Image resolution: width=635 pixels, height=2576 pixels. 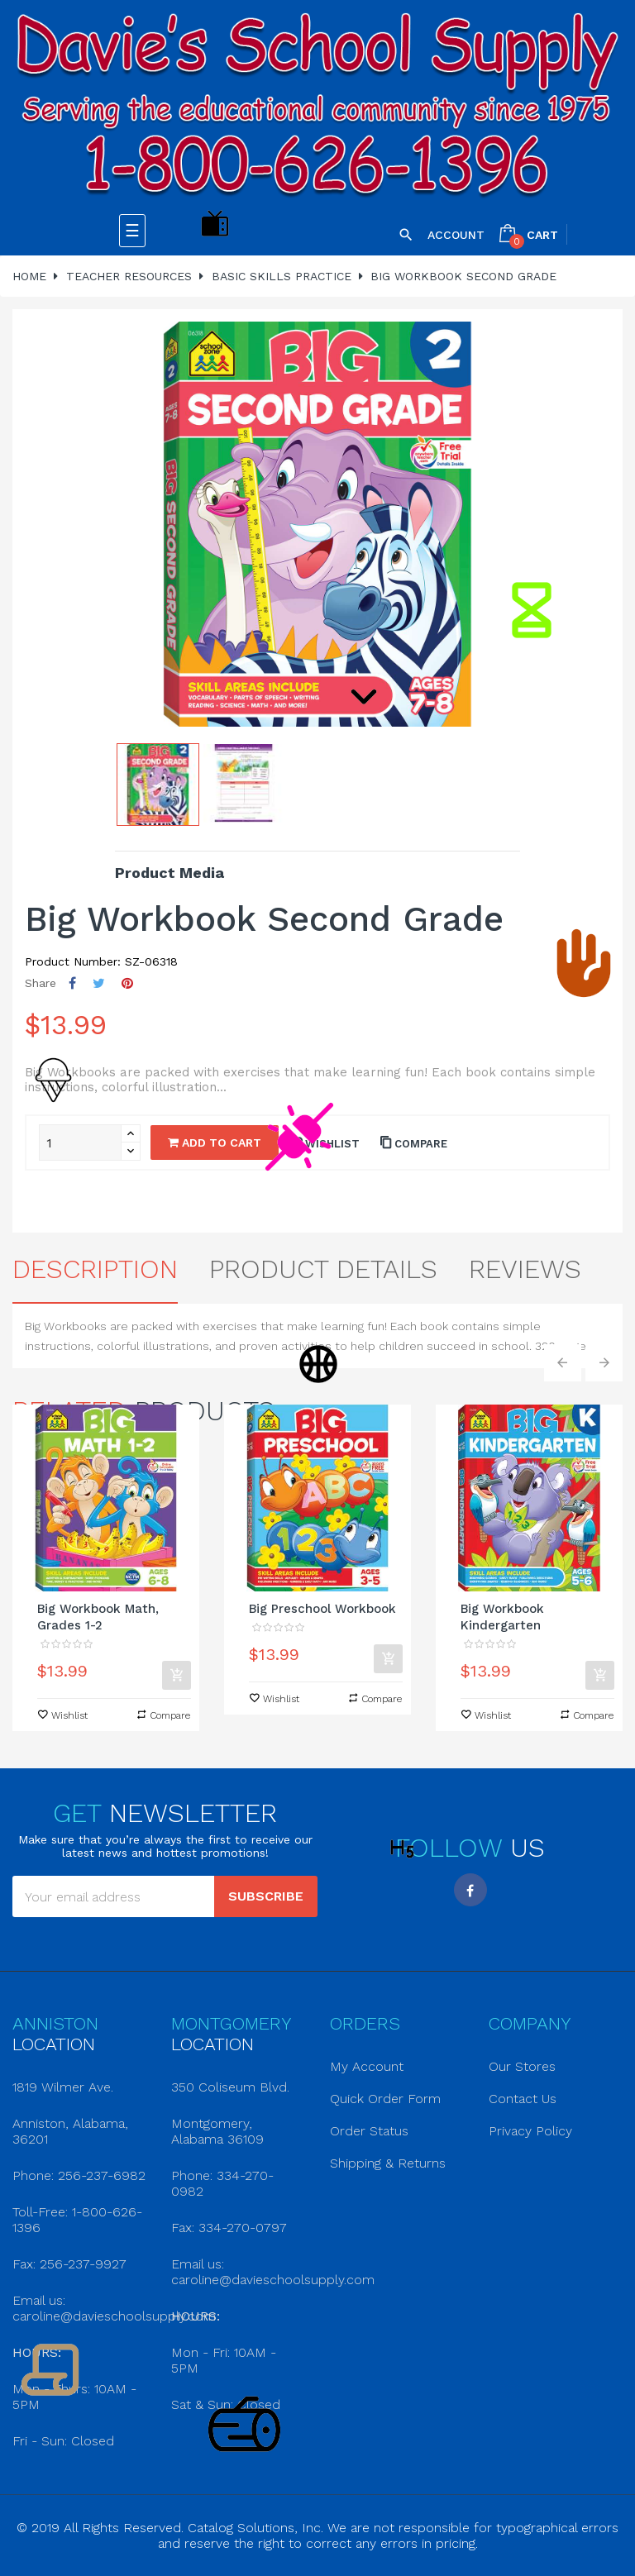 I want to click on format text as heading level 5, so click(x=401, y=1849).